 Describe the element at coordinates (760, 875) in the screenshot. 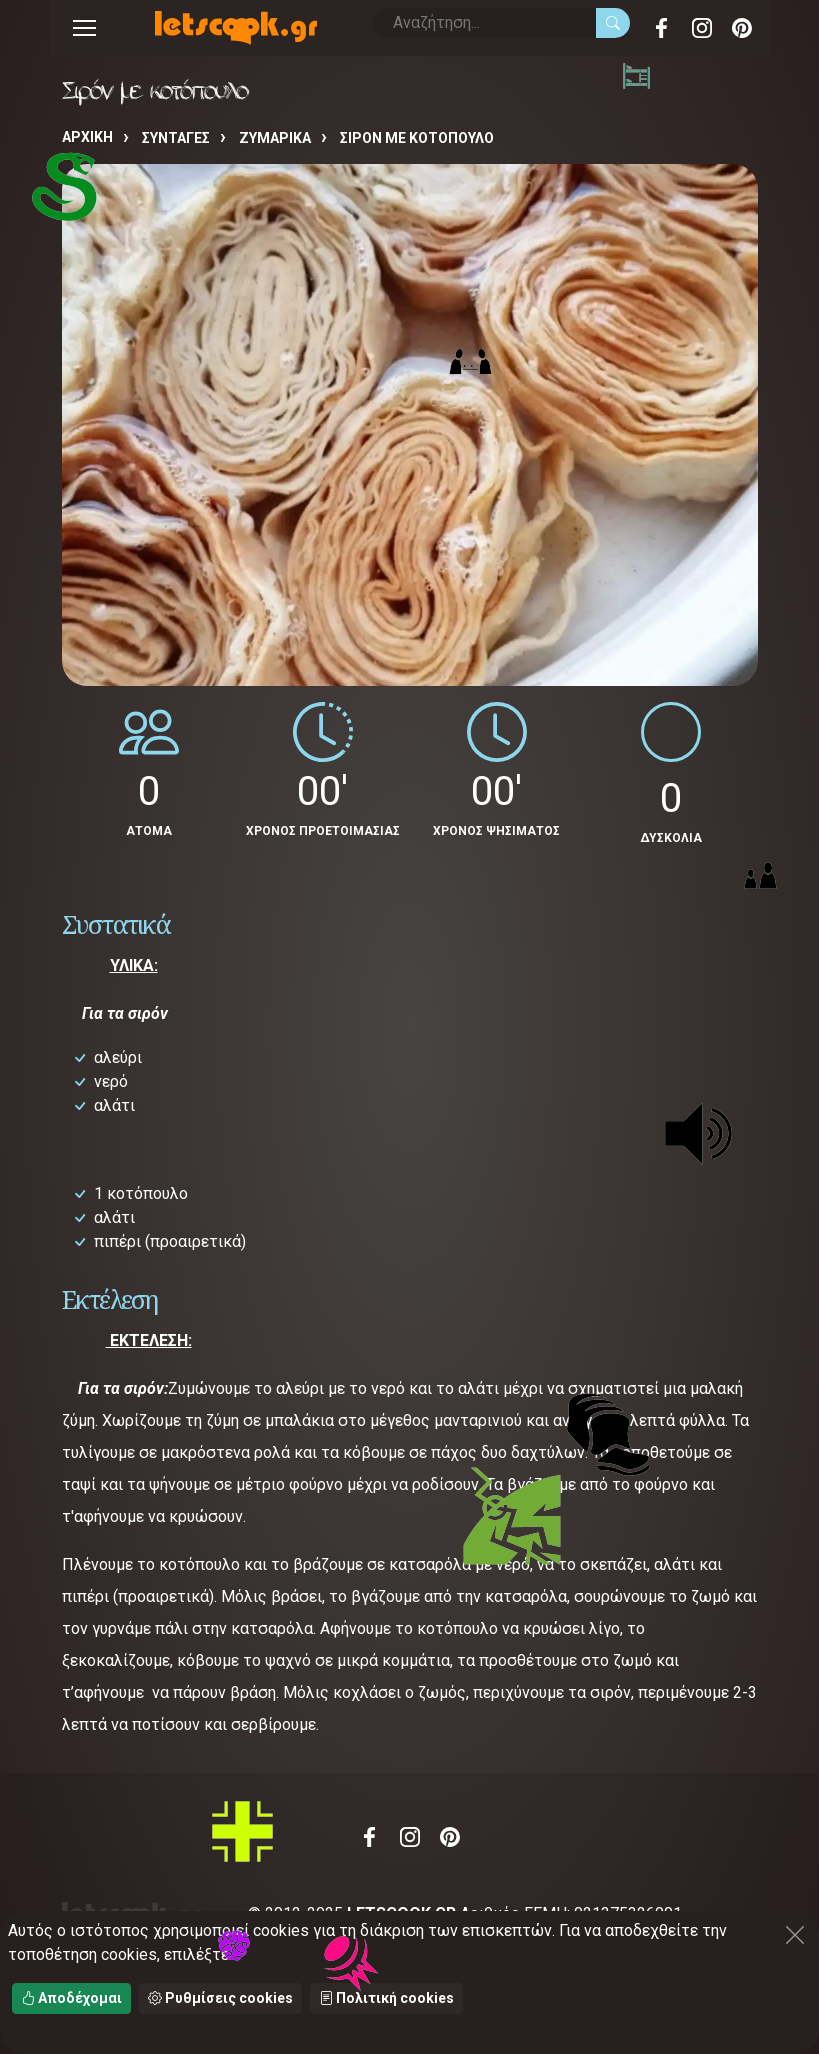

I see `view age-appropriate content settings` at that location.